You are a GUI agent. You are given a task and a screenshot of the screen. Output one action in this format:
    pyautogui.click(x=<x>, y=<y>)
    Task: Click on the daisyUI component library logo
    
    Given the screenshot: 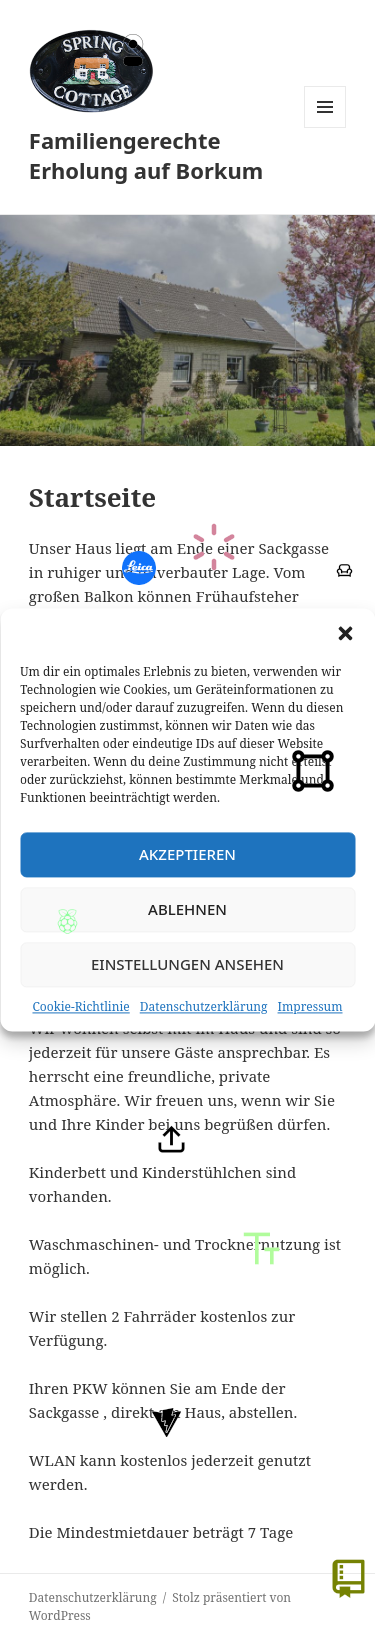 What is the action you would take?
    pyautogui.click(x=133, y=50)
    